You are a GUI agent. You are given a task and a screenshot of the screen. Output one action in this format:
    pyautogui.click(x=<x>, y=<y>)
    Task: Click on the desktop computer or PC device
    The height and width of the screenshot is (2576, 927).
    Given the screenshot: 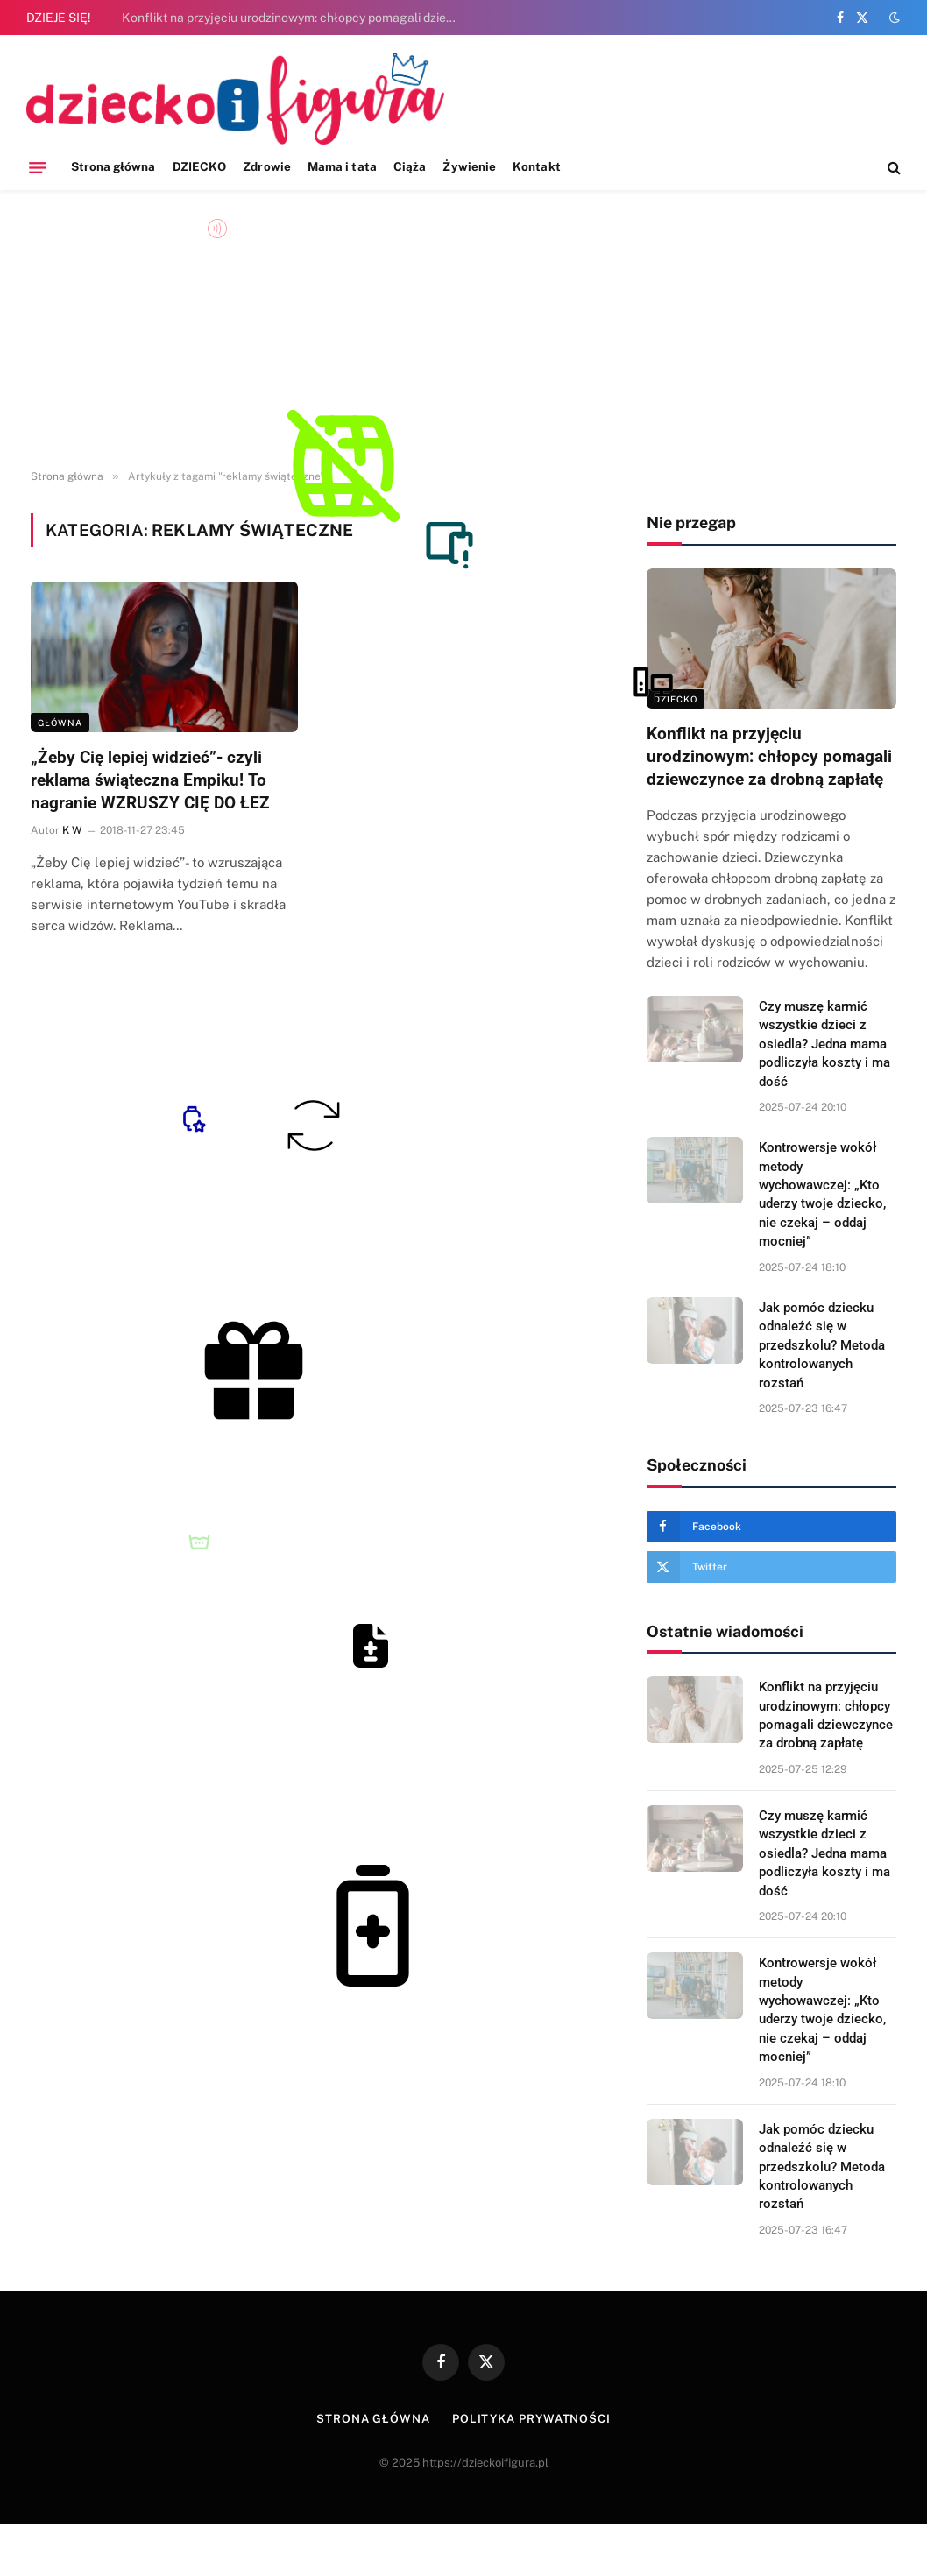 What is the action you would take?
    pyautogui.click(x=652, y=681)
    